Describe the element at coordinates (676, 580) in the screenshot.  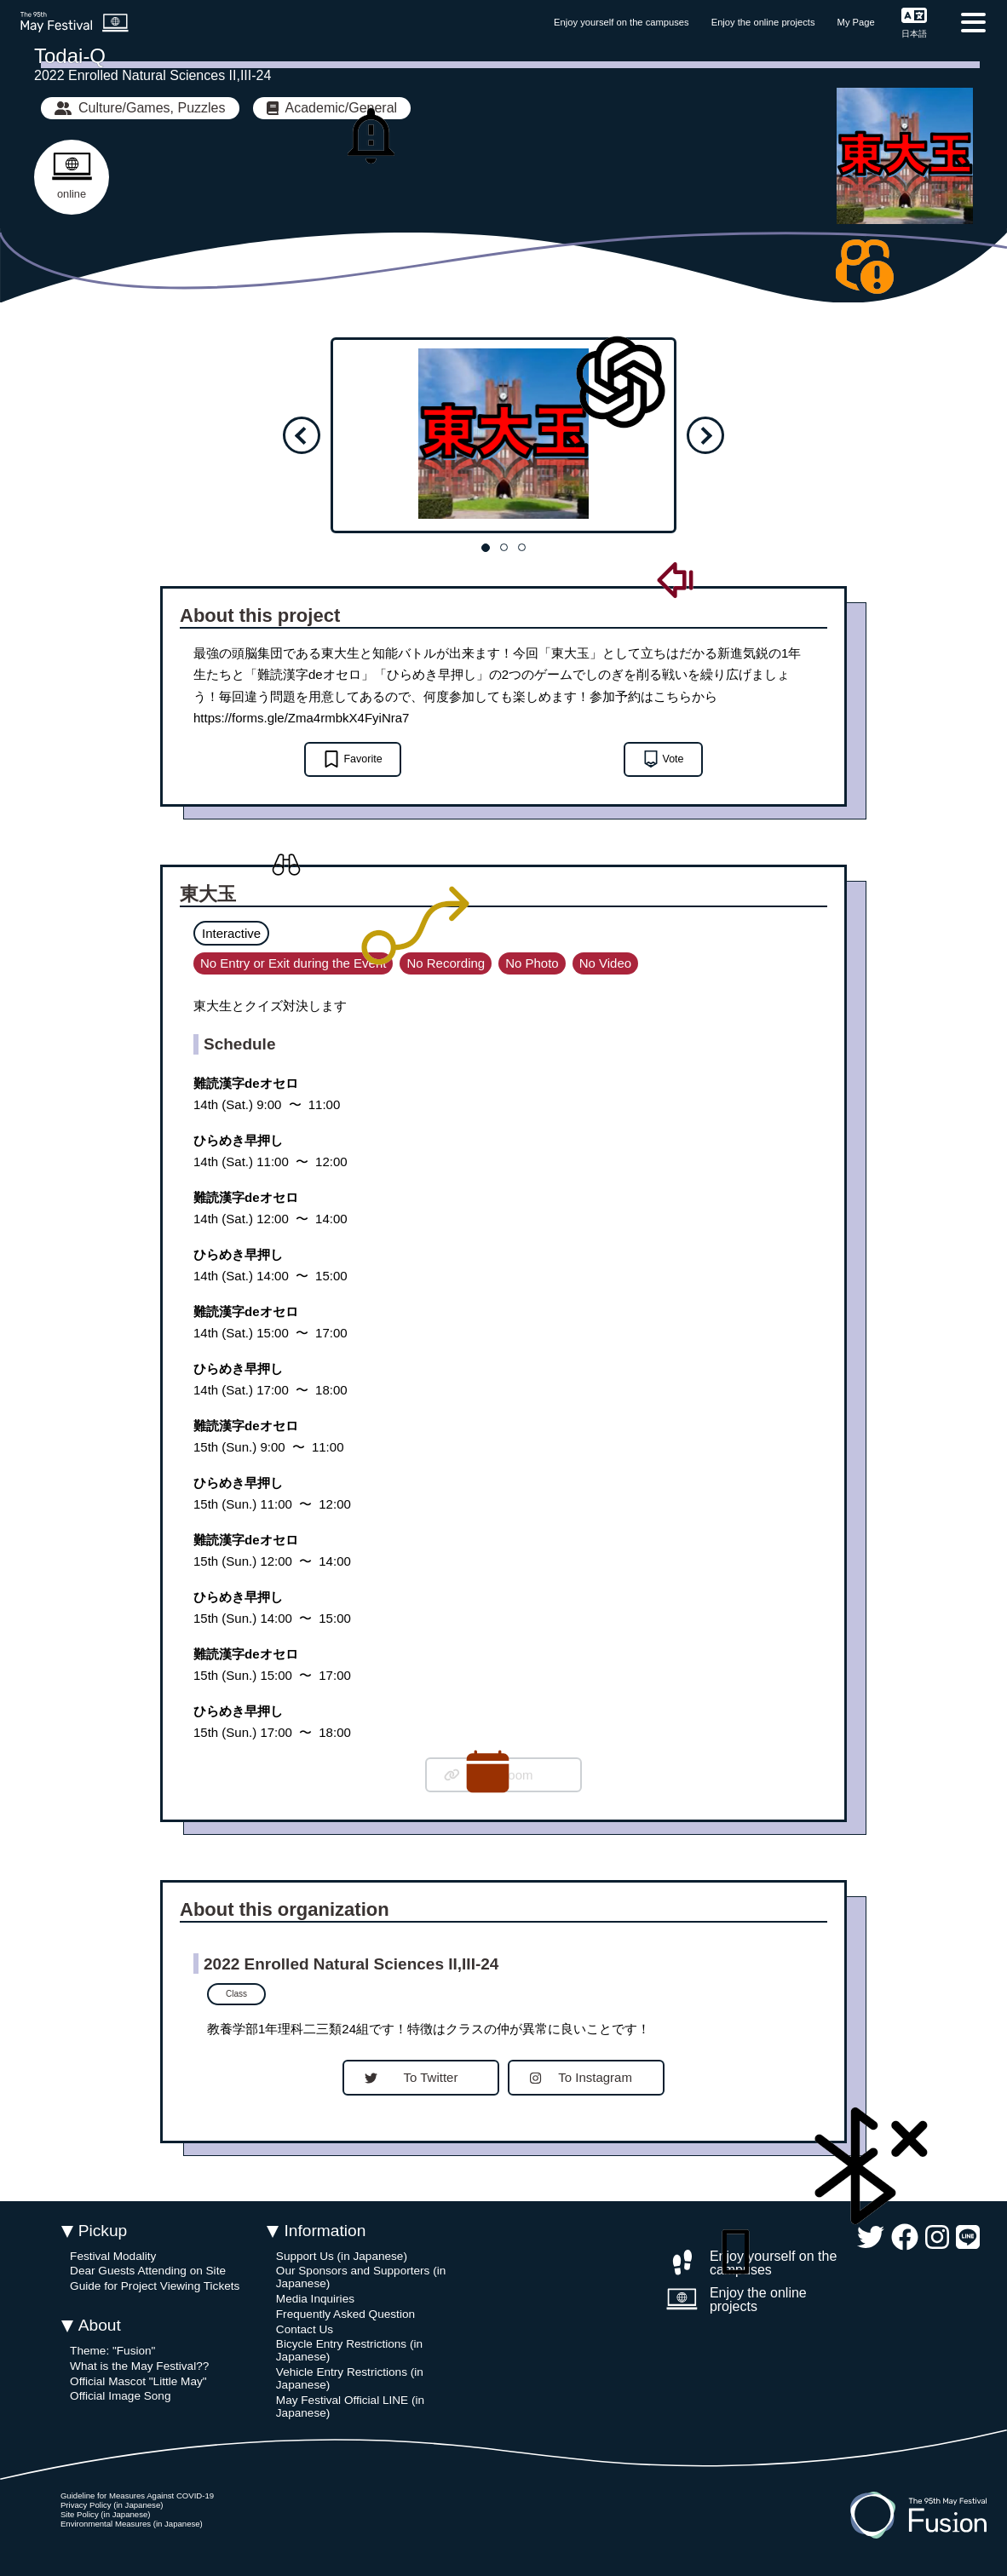
I see `go back to the previous screen` at that location.